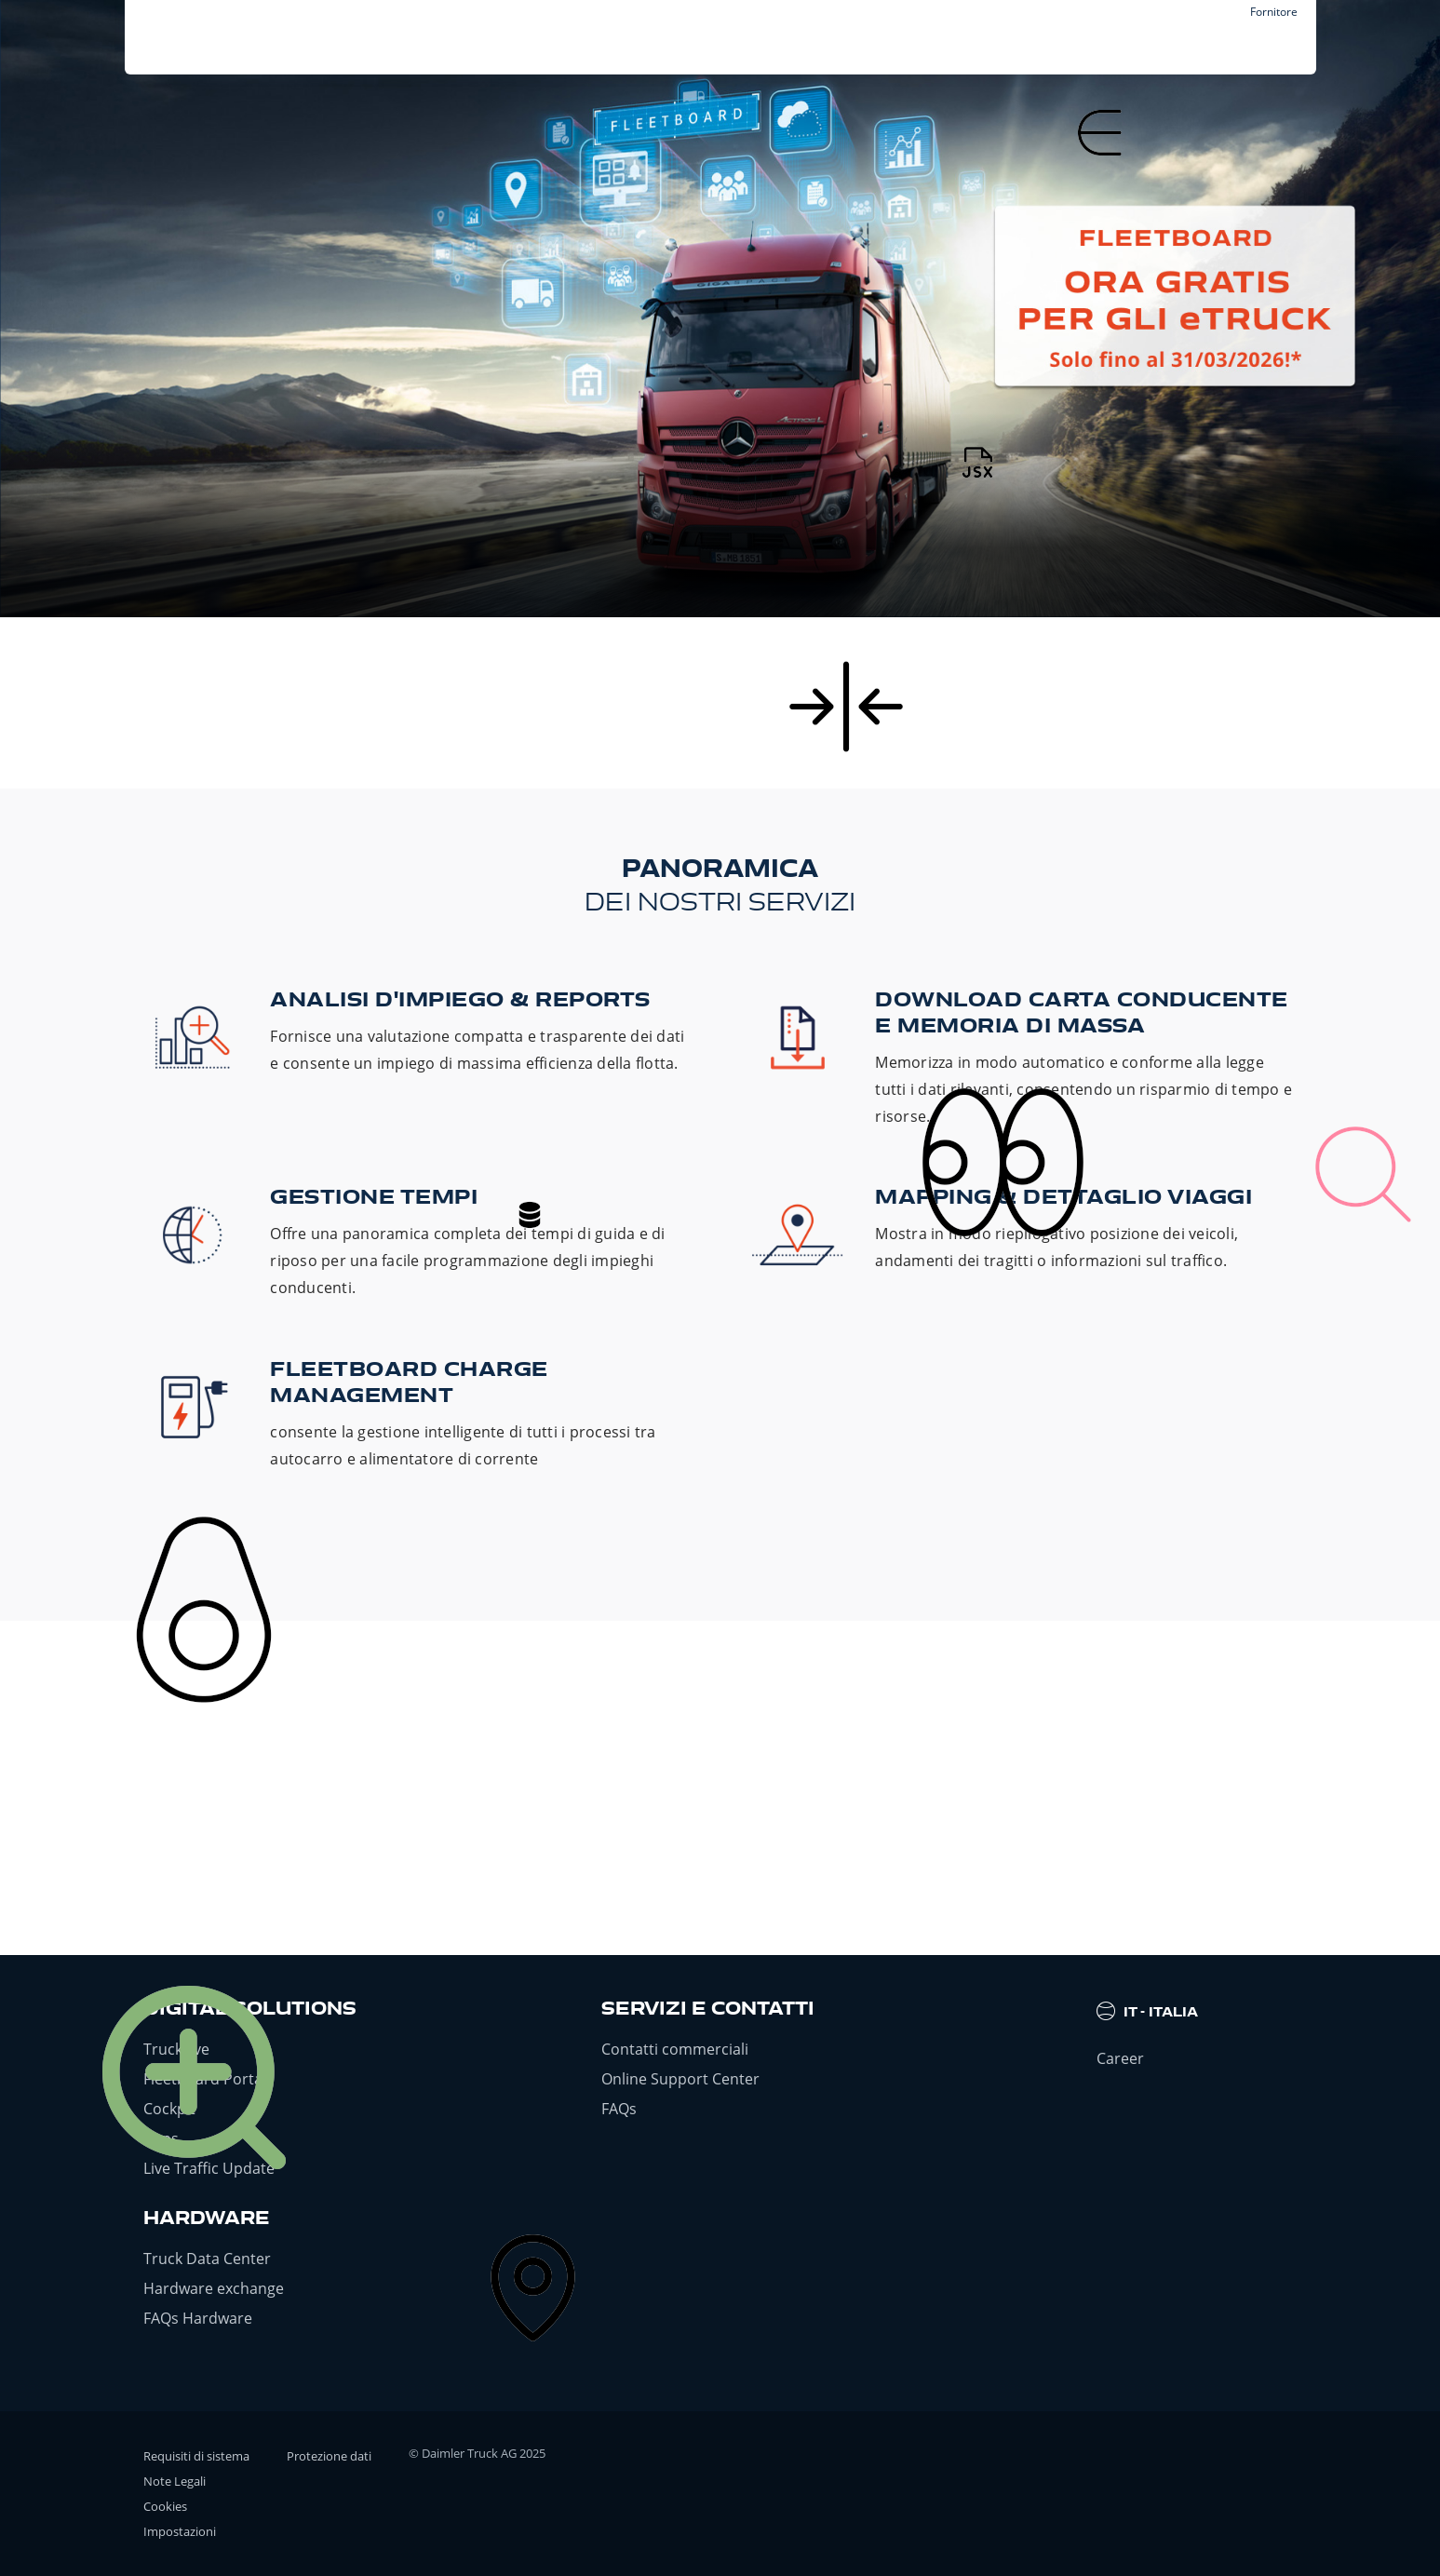 Image resolution: width=1440 pixels, height=2576 pixels. What do you see at coordinates (978, 464) in the screenshot?
I see `a JSX file type indicator` at bounding box center [978, 464].